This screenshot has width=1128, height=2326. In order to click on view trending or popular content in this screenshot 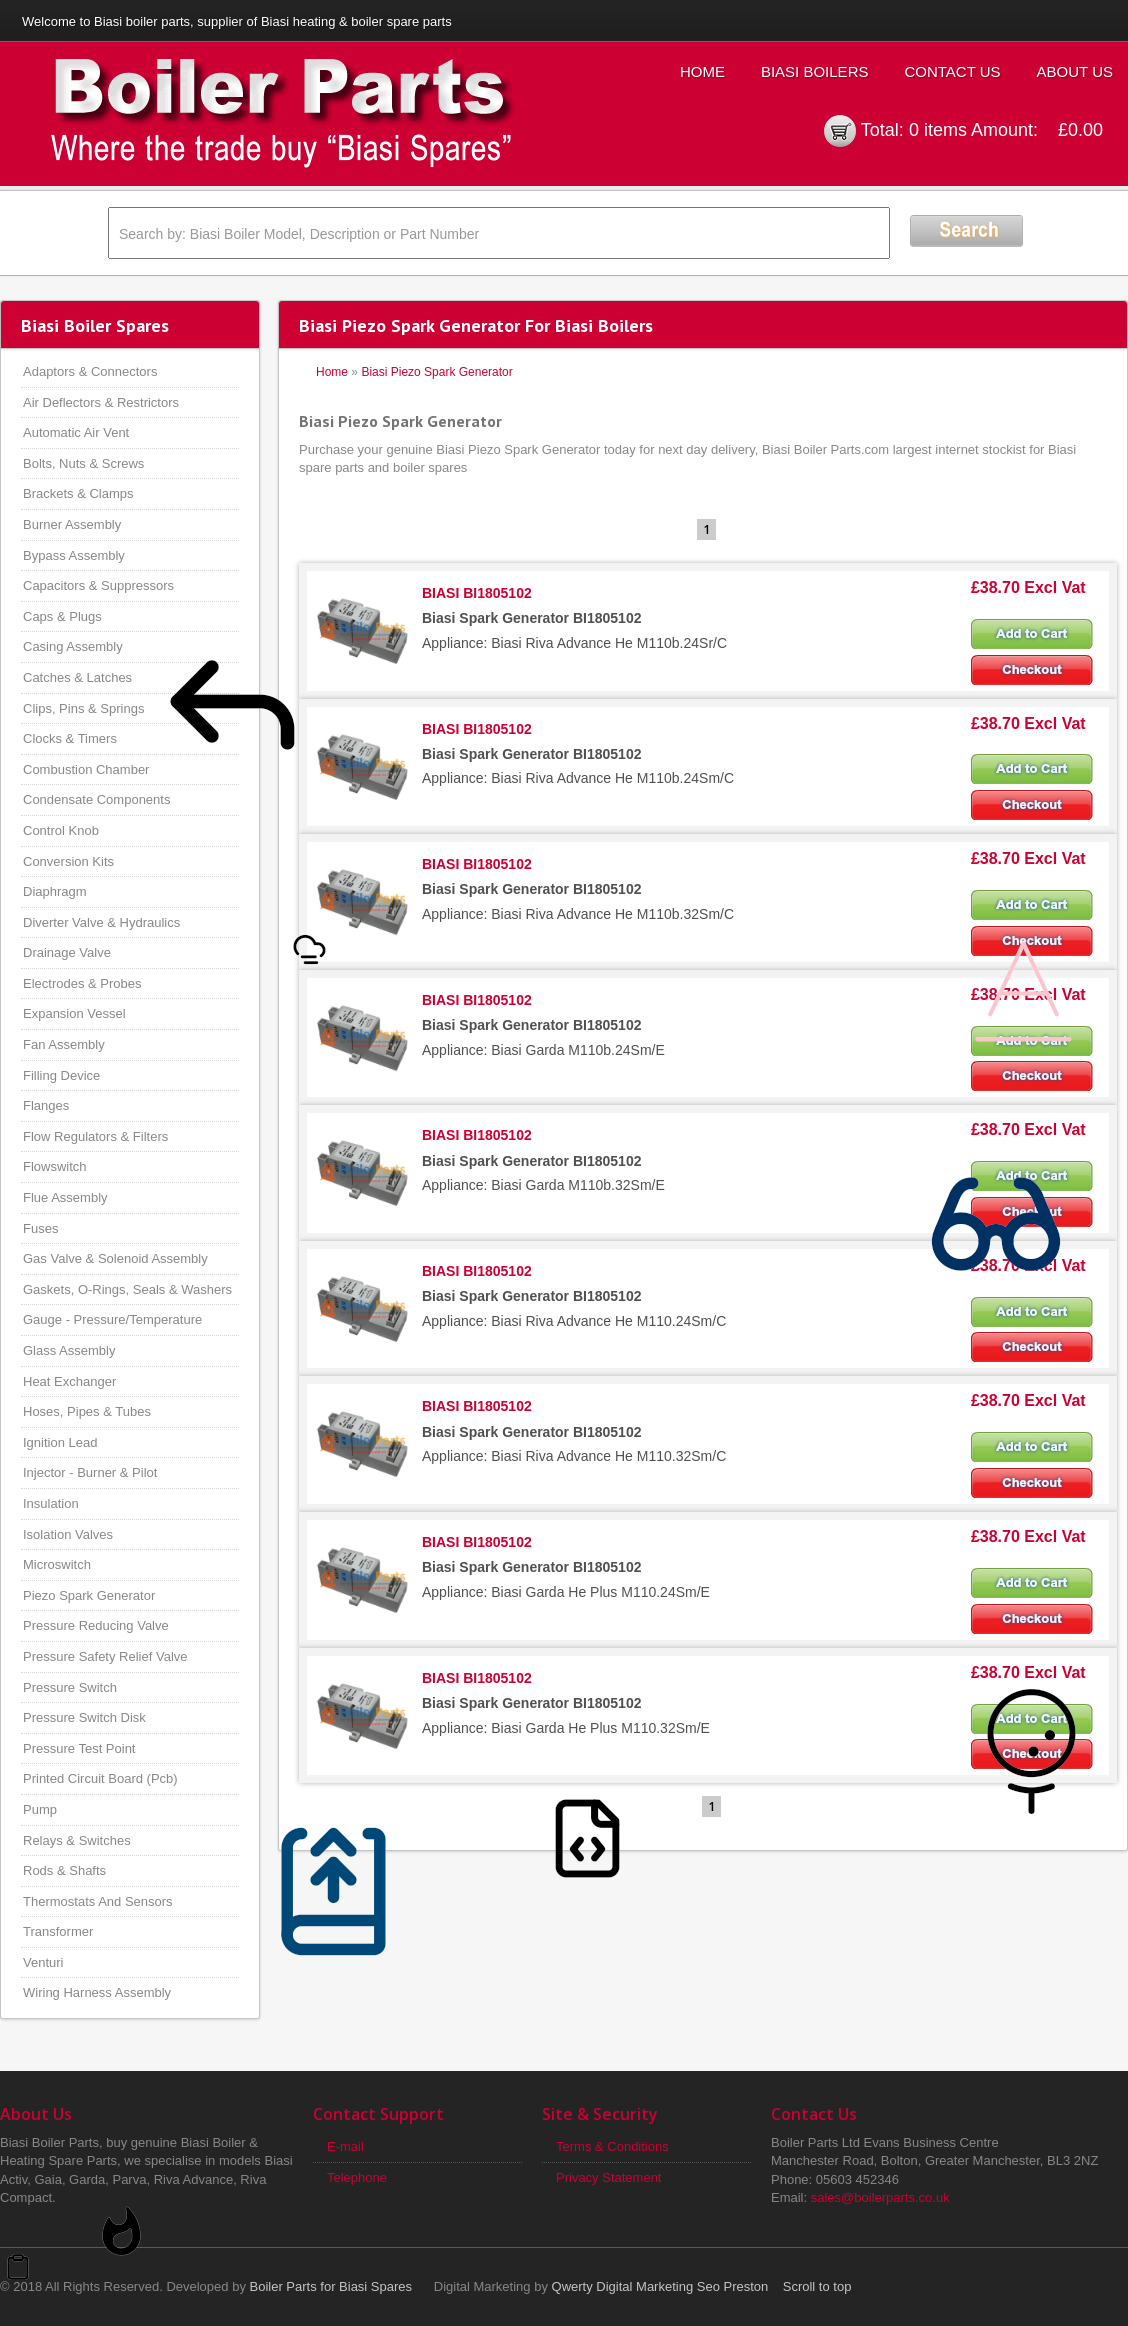, I will do `click(121, 2231)`.